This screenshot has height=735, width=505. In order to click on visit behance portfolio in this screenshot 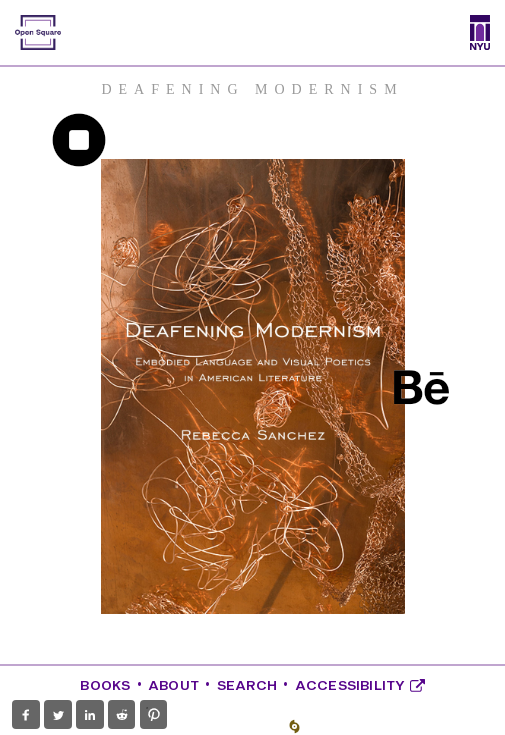, I will do `click(421, 387)`.